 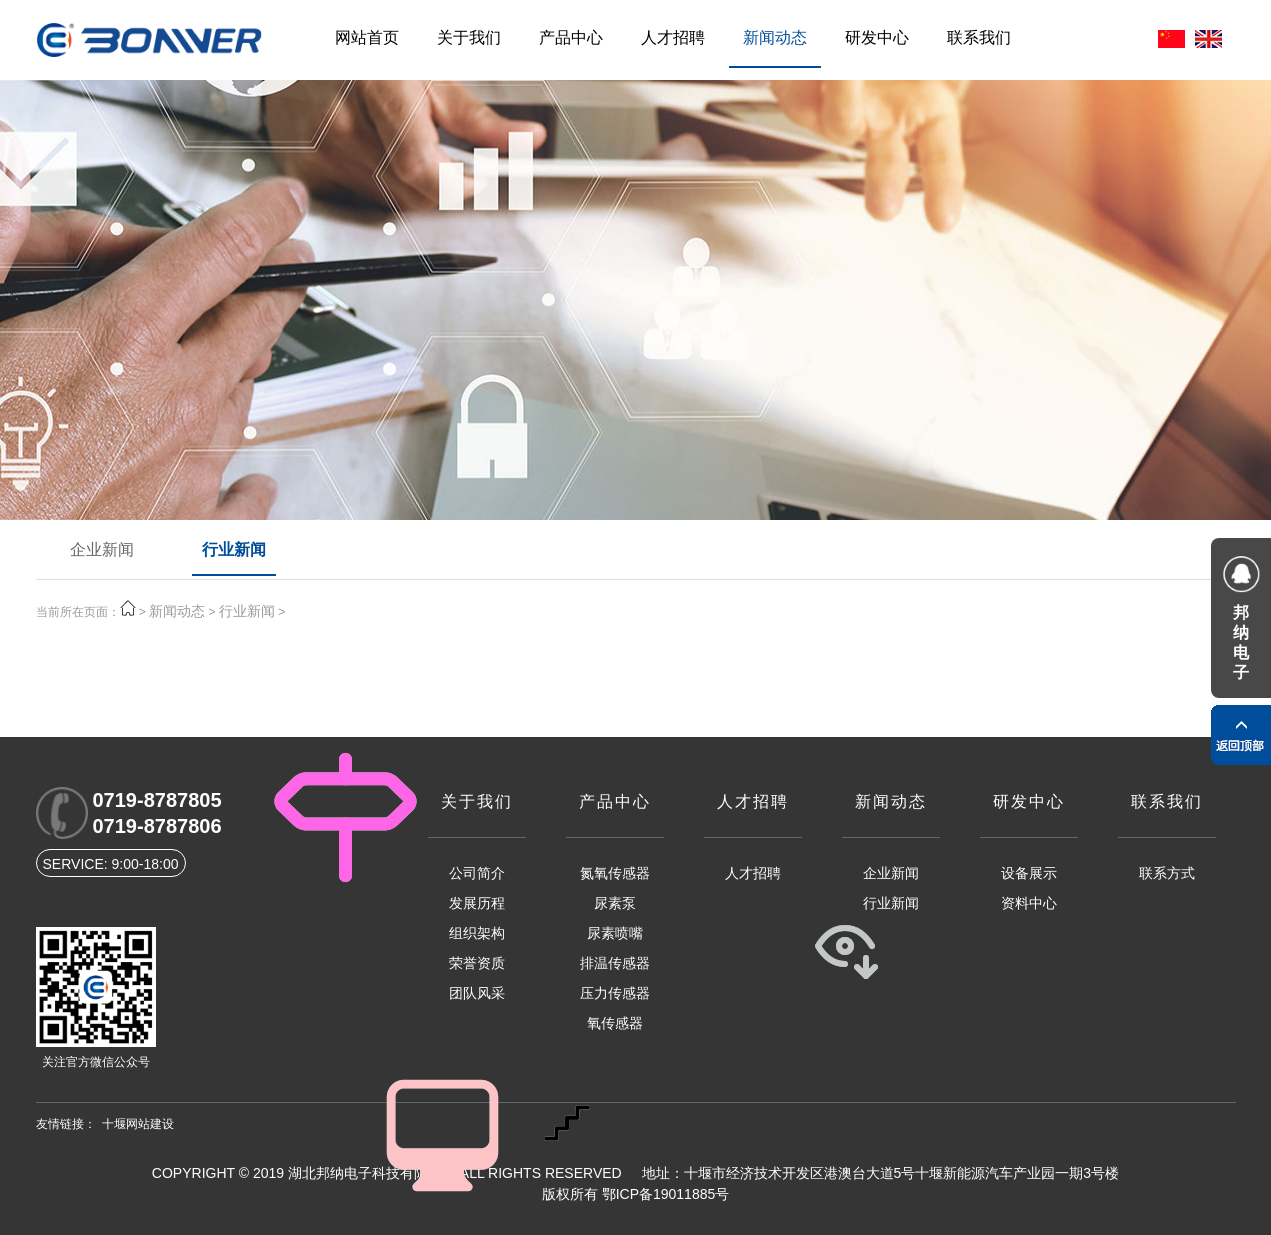 What do you see at coordinates (567, 1122) in the screenshot?
I see `indicates stairs or stairway access` at bounding box center [567, 1122].